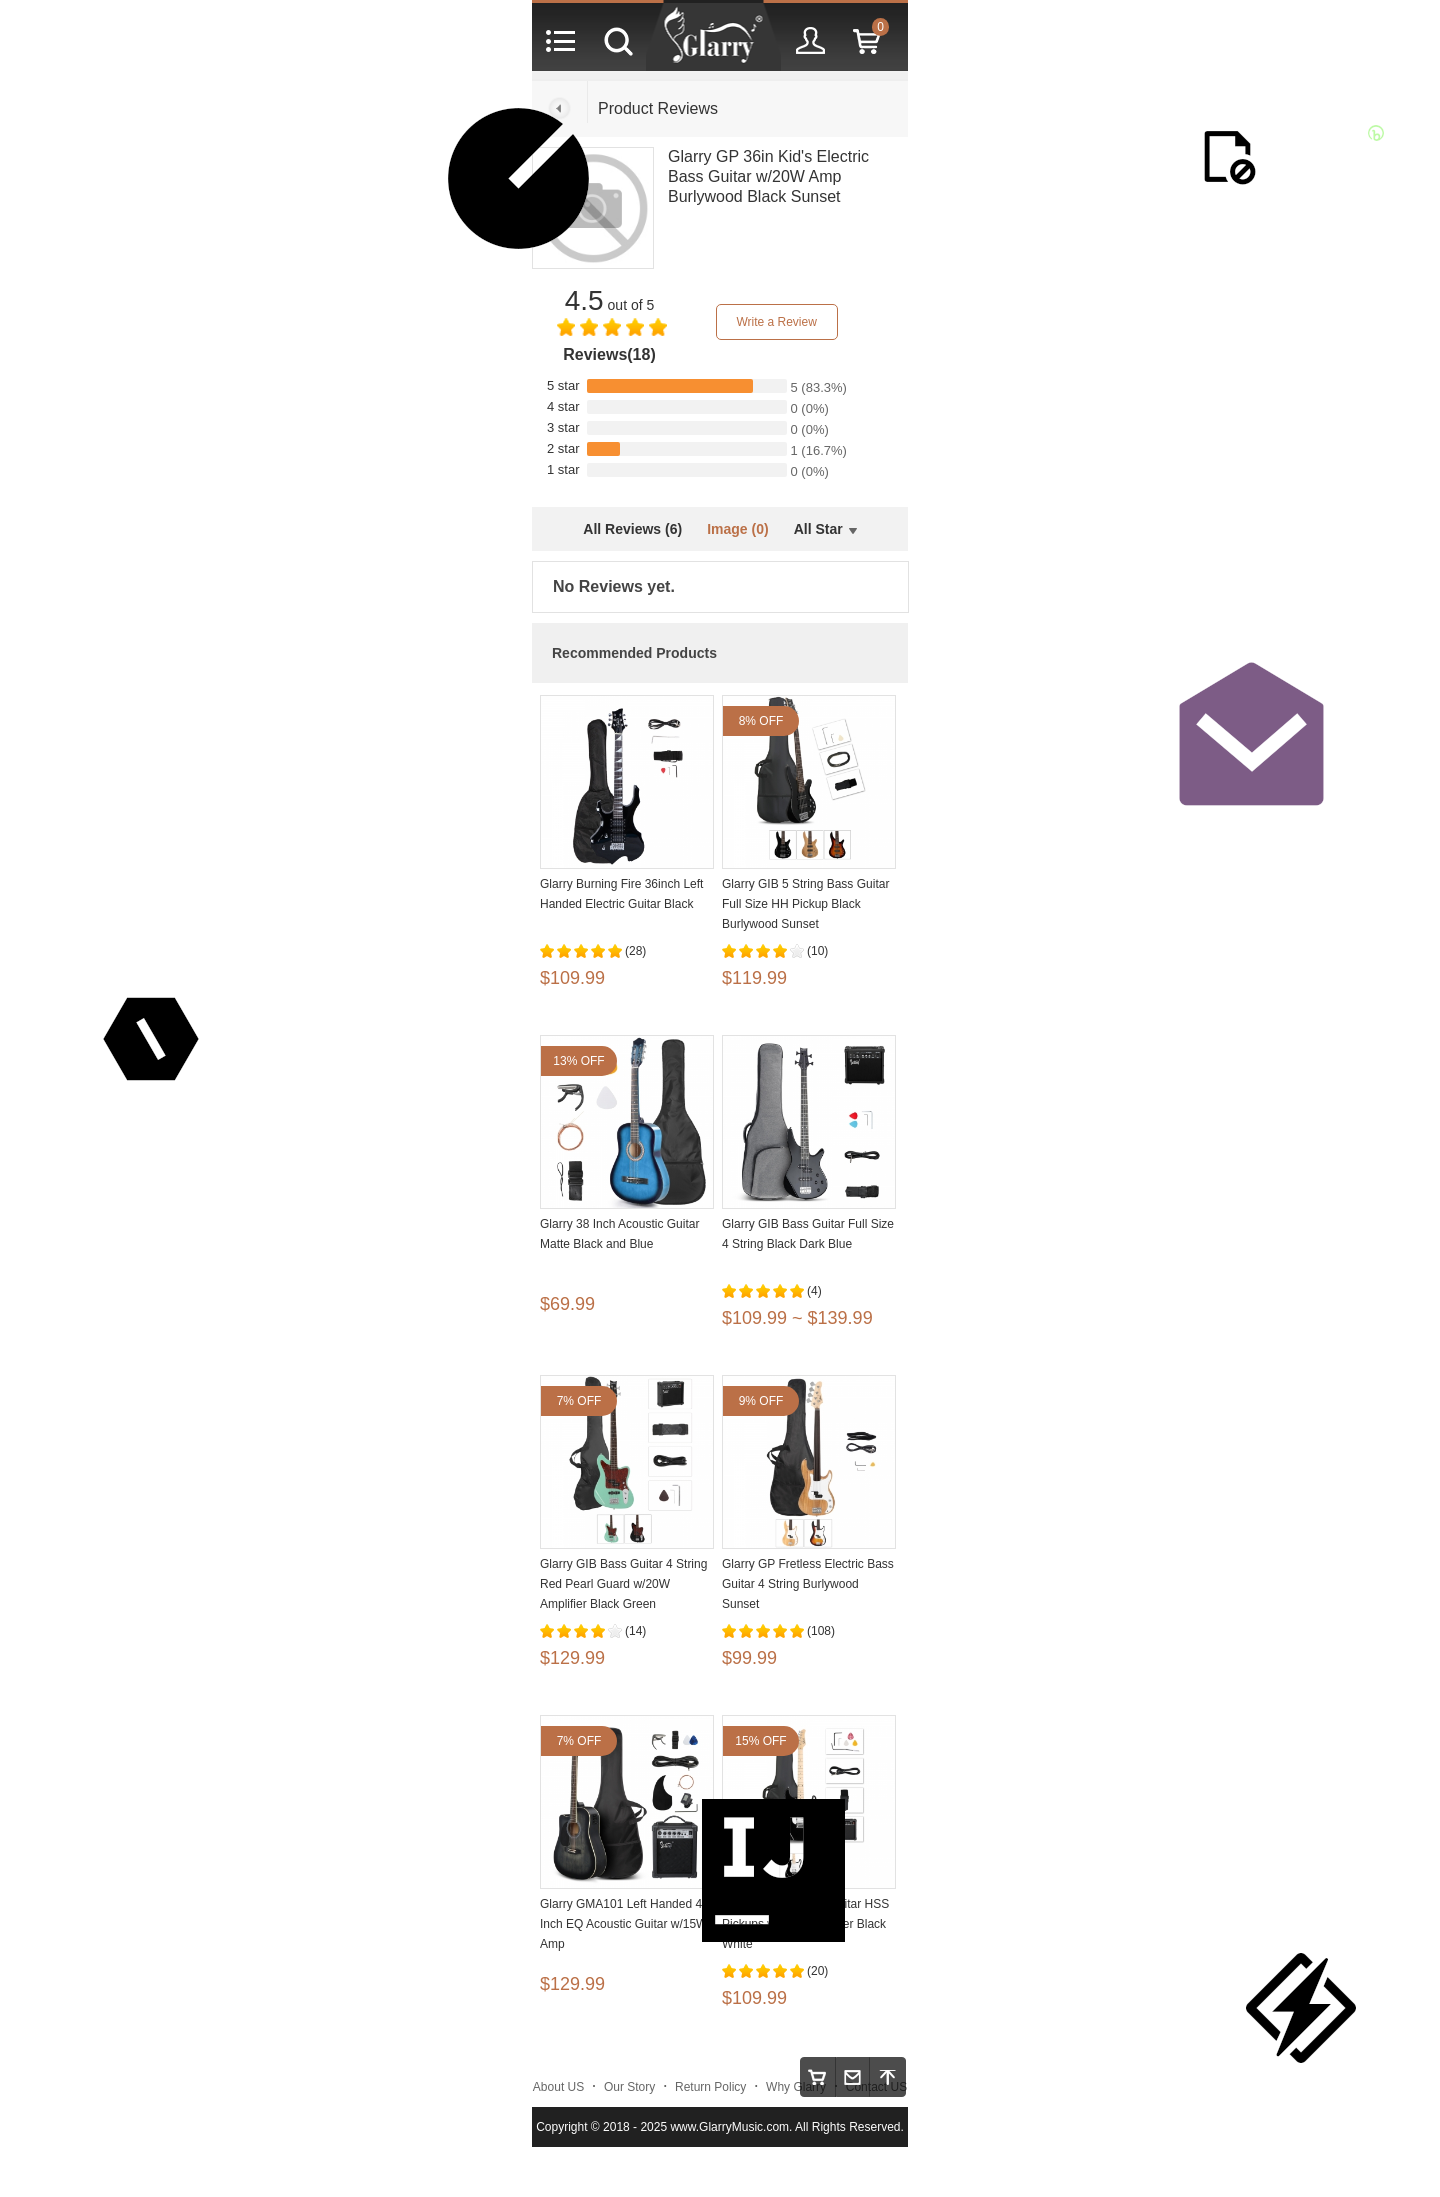 The width and height of the screenshot is (1440, 2197). What do you see at coordinates (773, 1870) in the screenshot?
I see `open IntelliJ IDEA application` at bounding box center [773, 1870].